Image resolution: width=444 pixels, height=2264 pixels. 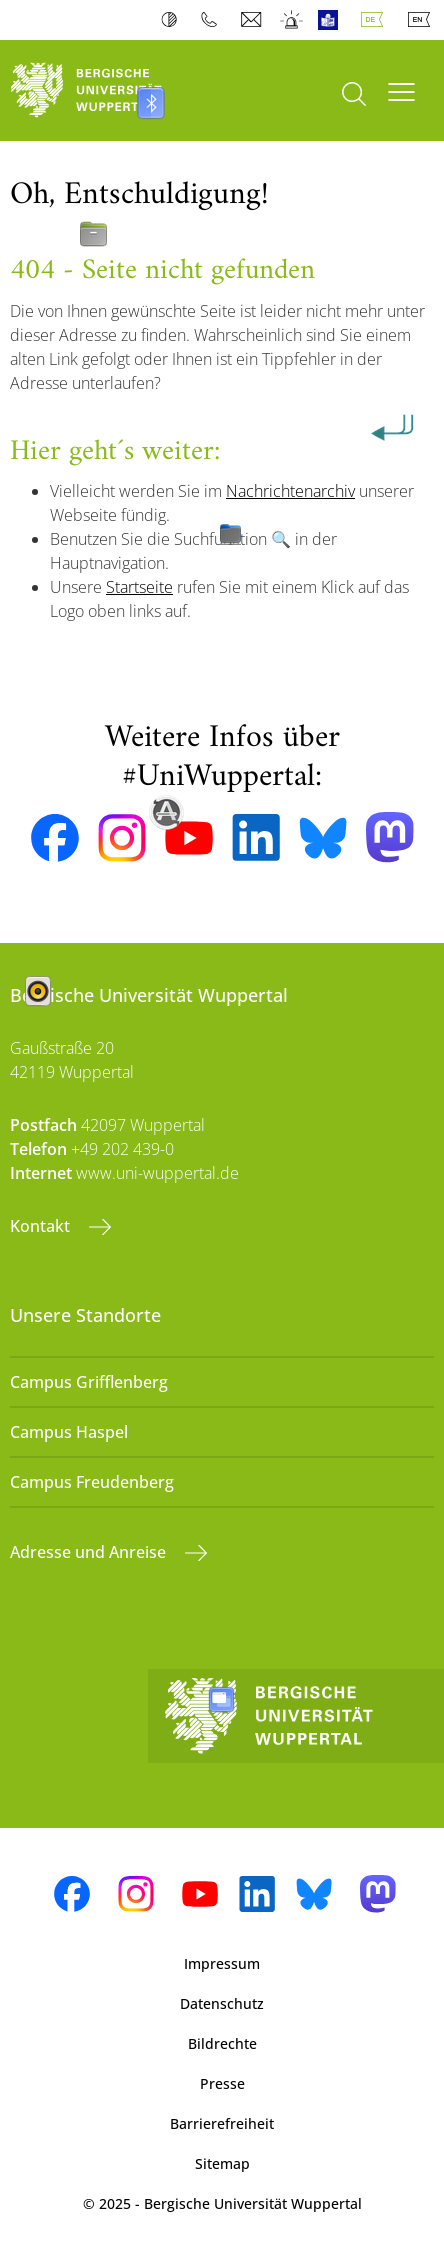 What do you see at coordinates (93, 233) in the screenshot?
I see `open the file manager` at bounding box center [93, 233].